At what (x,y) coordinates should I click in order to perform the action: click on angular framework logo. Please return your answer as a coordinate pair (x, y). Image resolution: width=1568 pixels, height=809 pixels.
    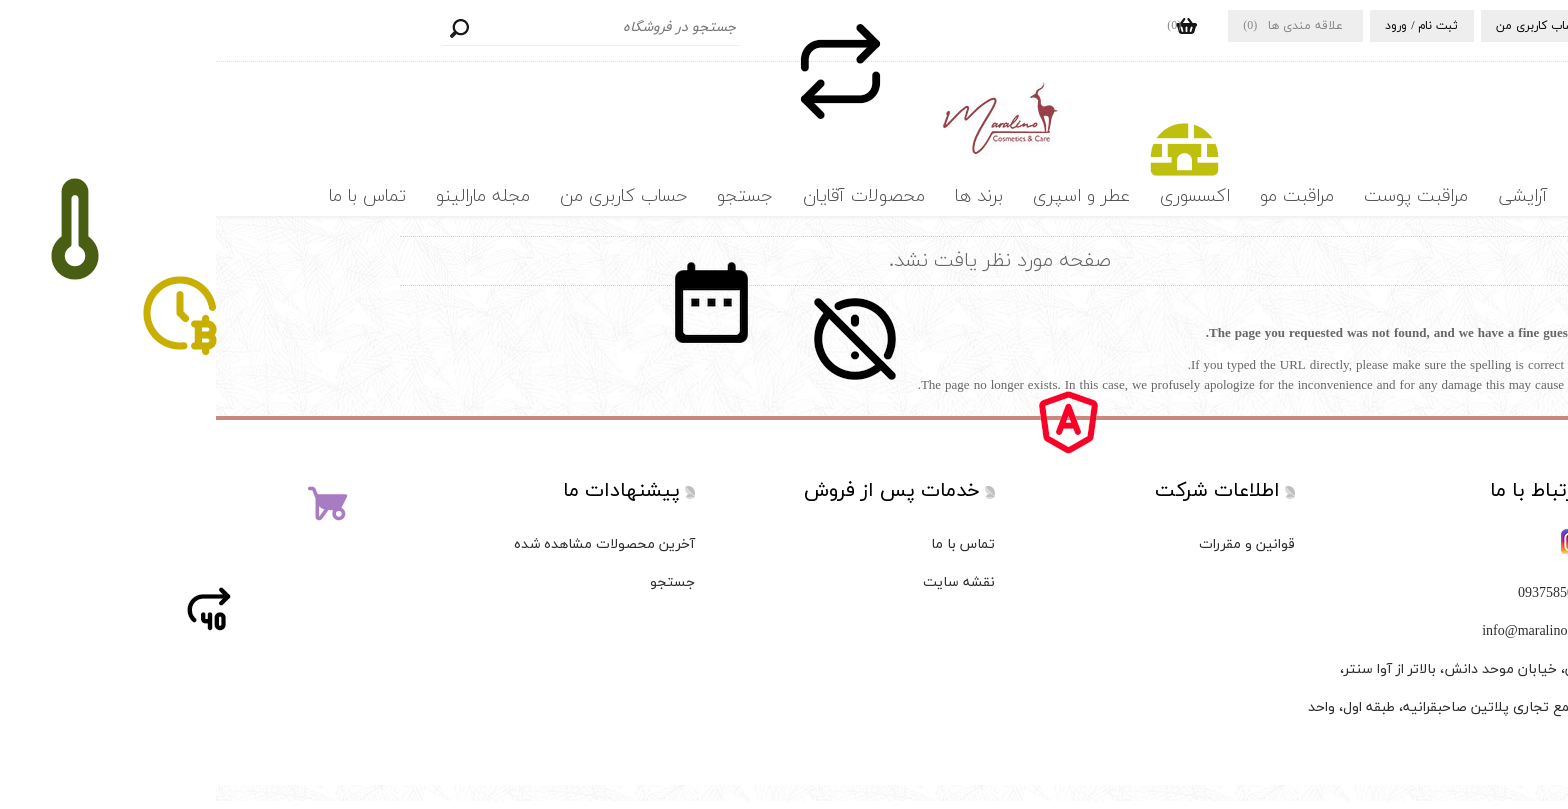
    Looking at the image, I should click on (1068, 422).